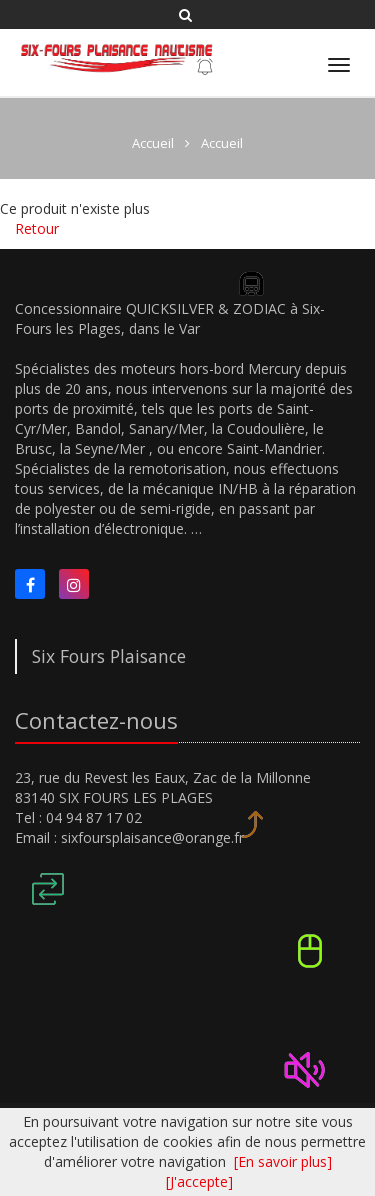 This screenshot has height=1196, width=375. Describe the element at coordinates (304, 1070) in the screenshot. I see `mute audio or sound` at that location.